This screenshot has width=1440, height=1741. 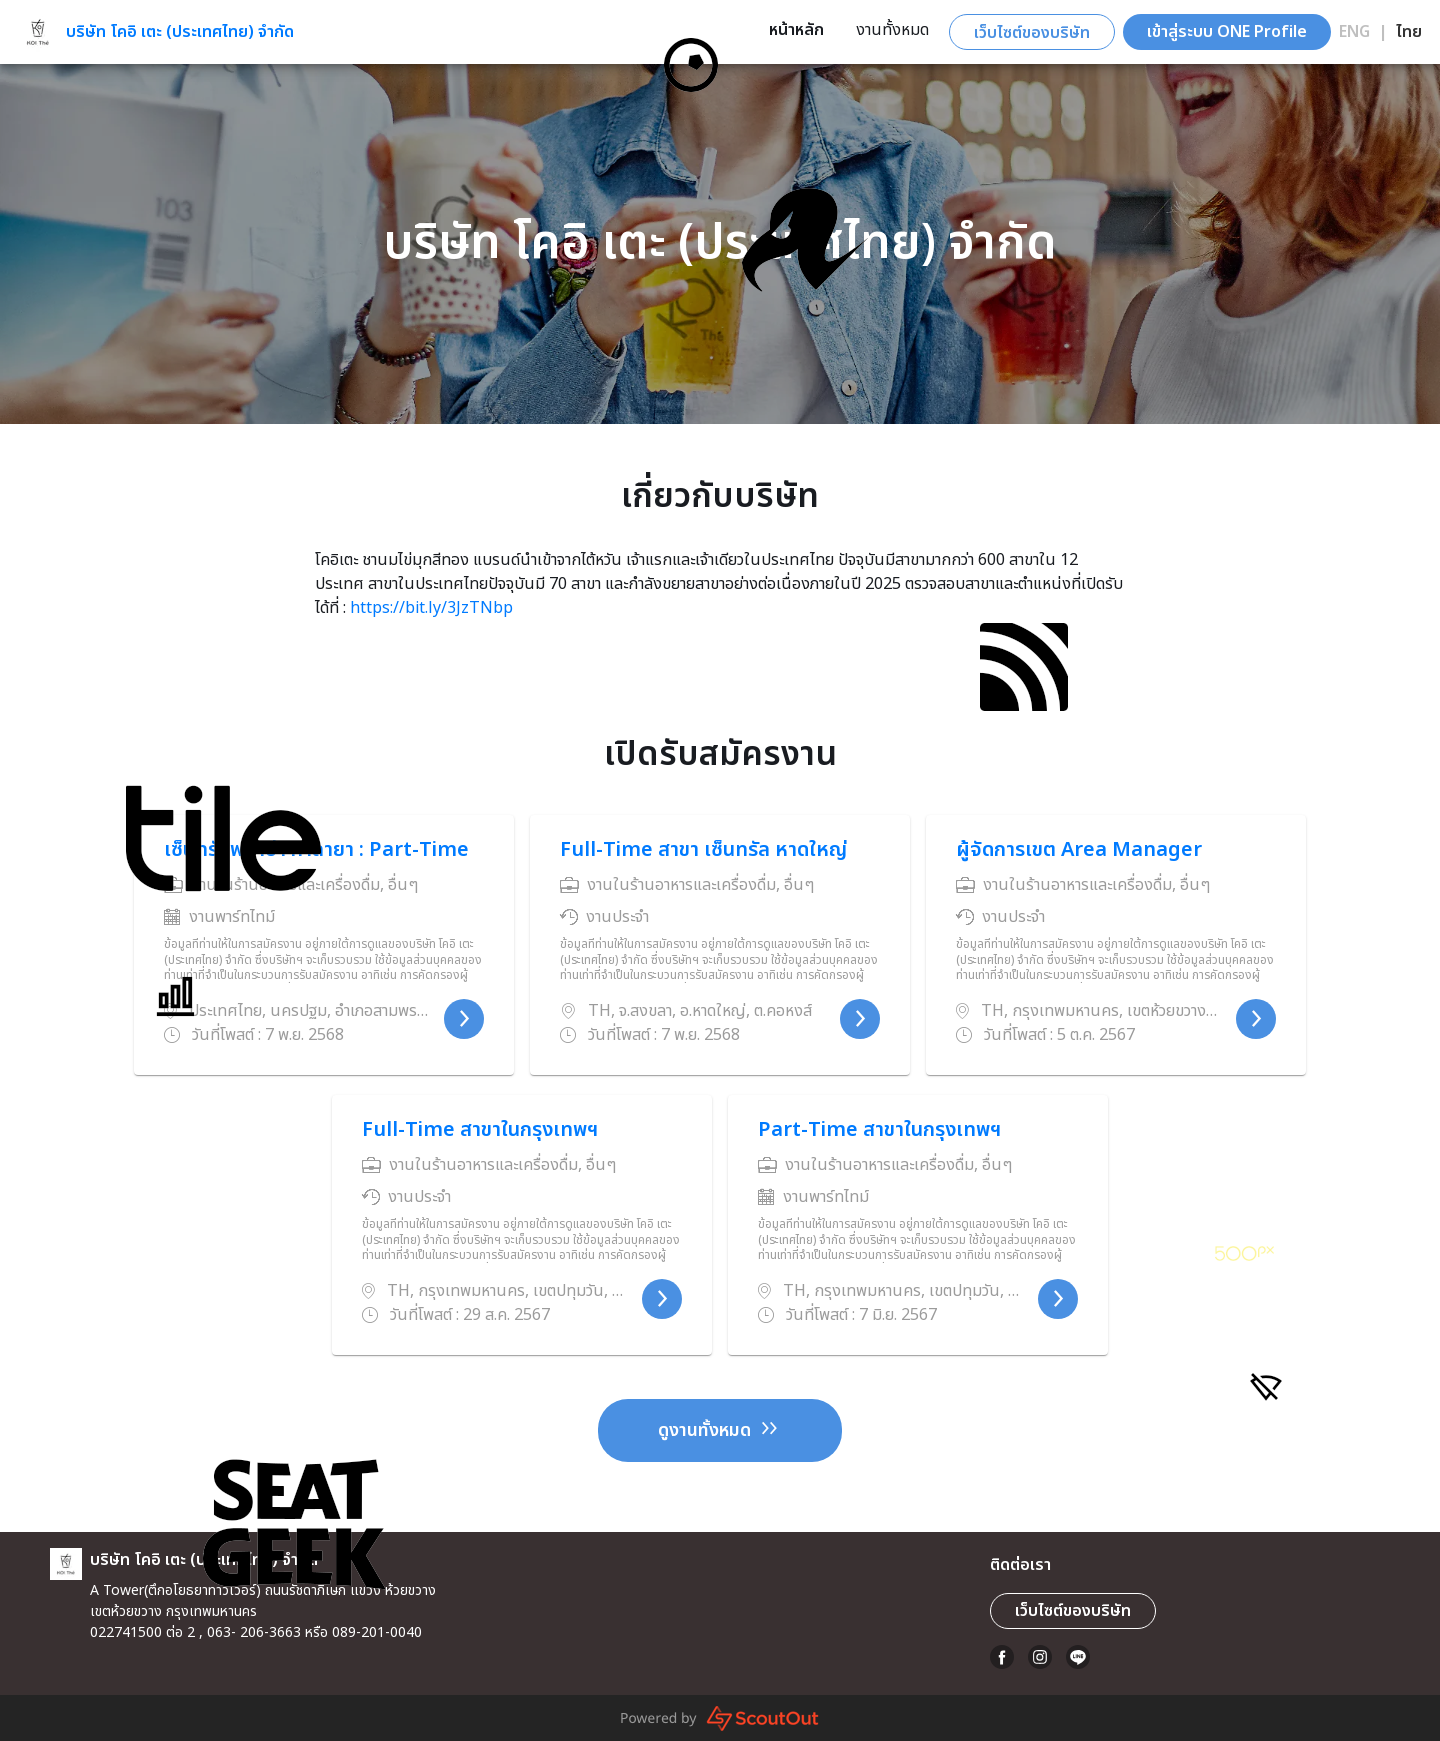 What do you see at coordinates (1244, 1253) in the screenshot?
I see `open the 500px photography platform` at bounding box center [1244, 1253].